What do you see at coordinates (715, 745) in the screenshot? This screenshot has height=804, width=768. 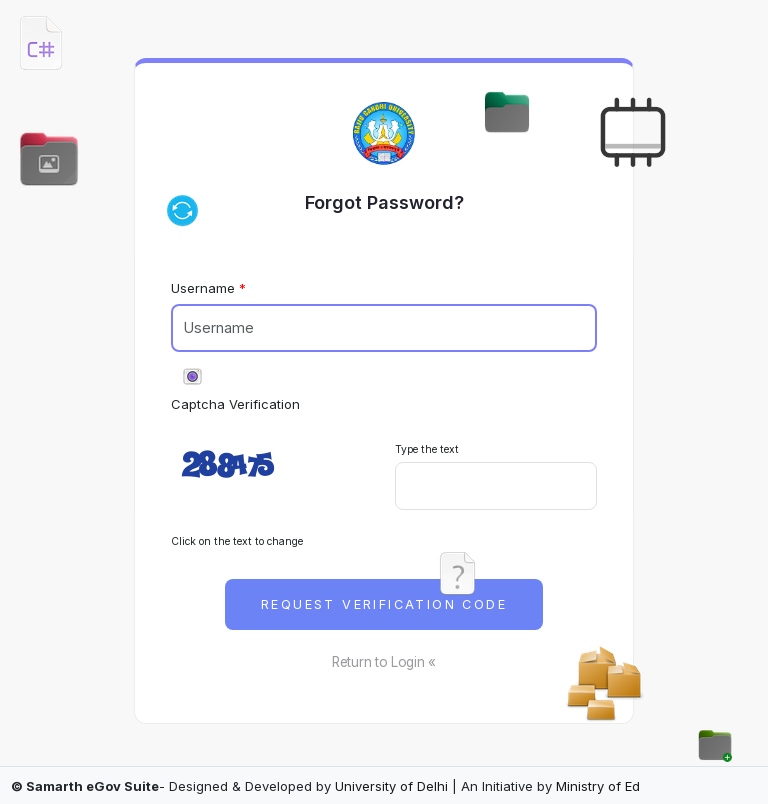 I see `create a new folder` at bounding box center [715, 745].